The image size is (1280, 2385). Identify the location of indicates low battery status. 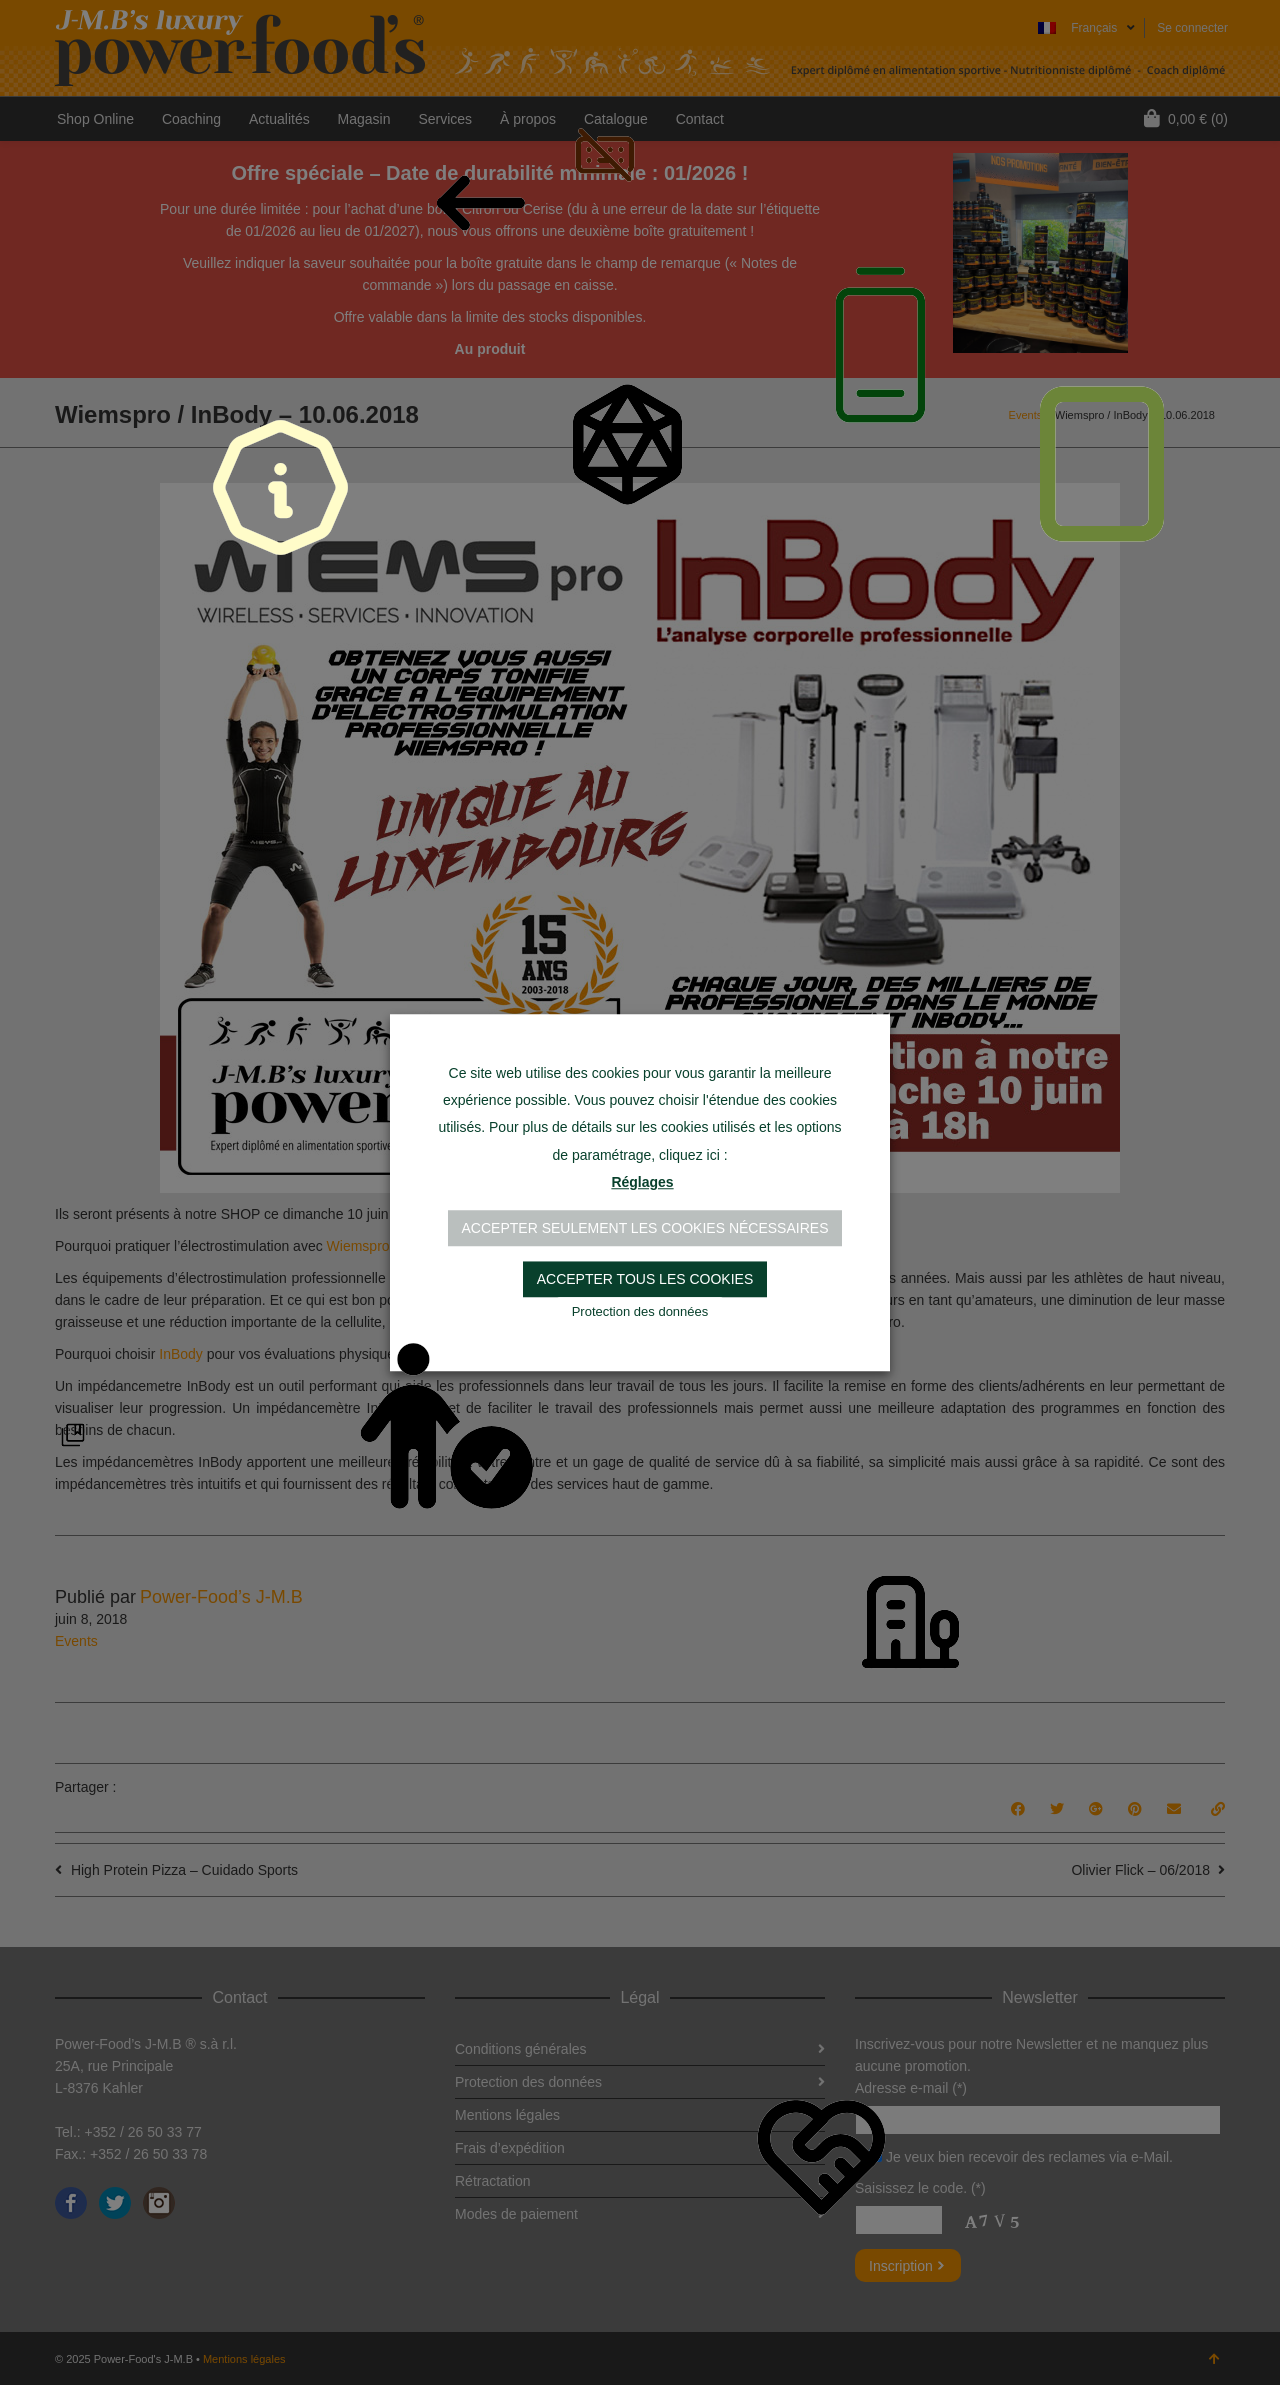
(880, 347).